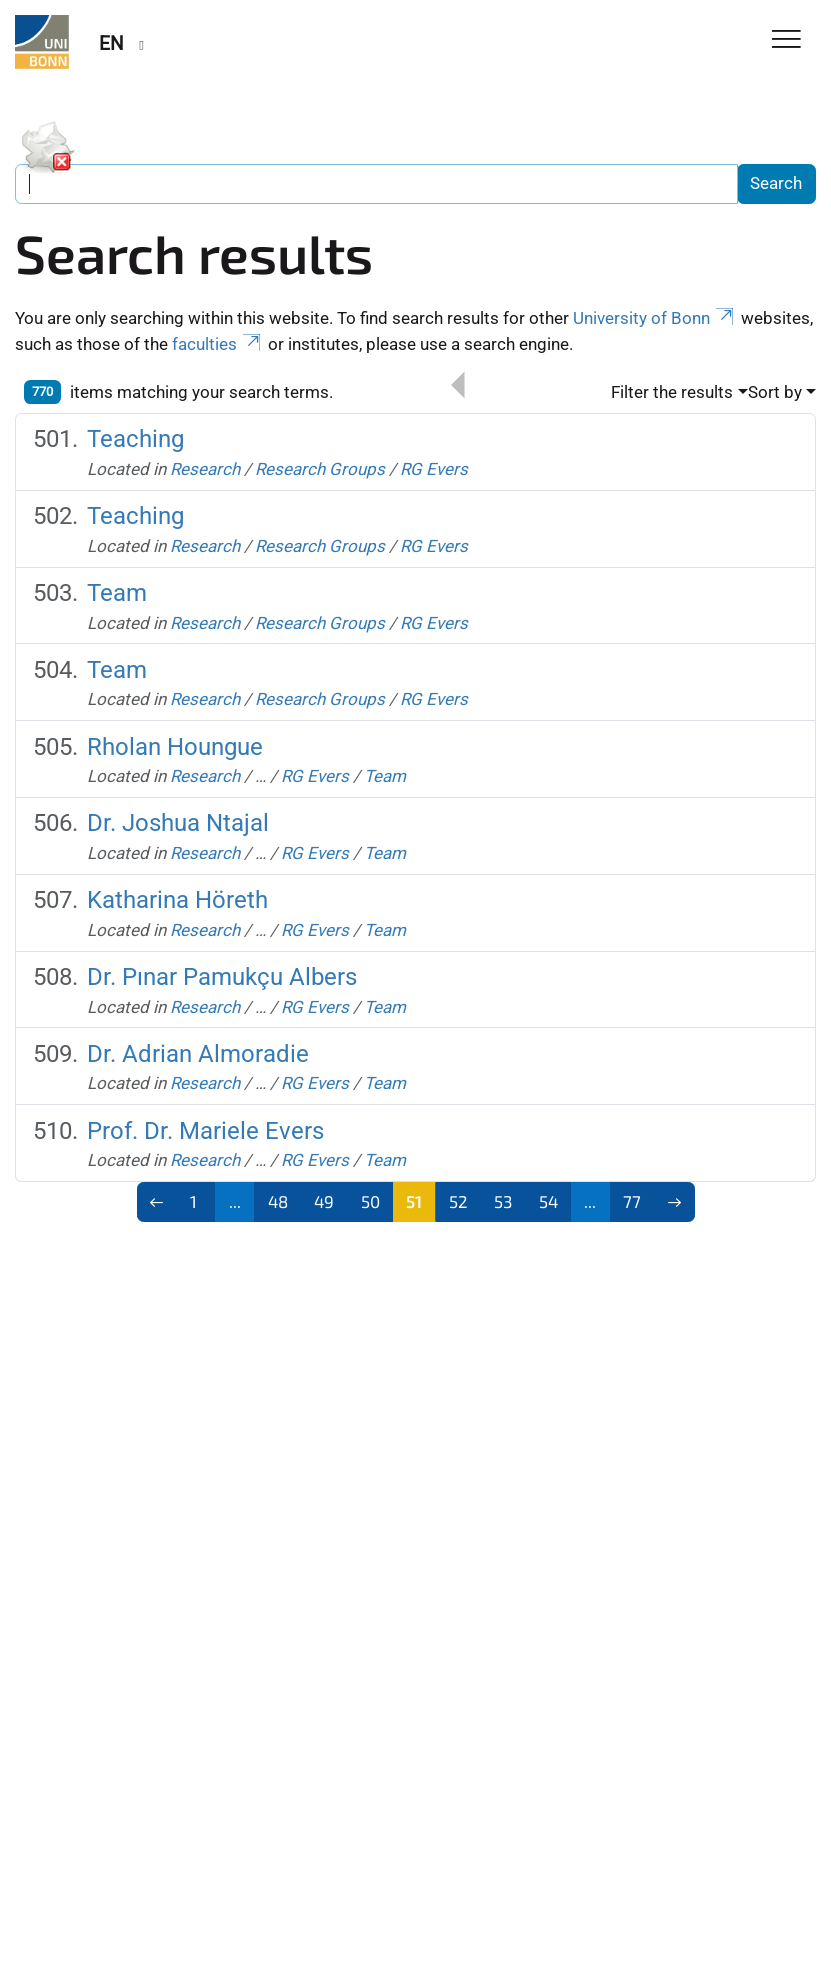 This screenshot has height=1963, width=831. What do you see at coordinates (459, 385) in the screenshot?
I see `navigate to the previous item or screen` at bounding box center [459, 385].